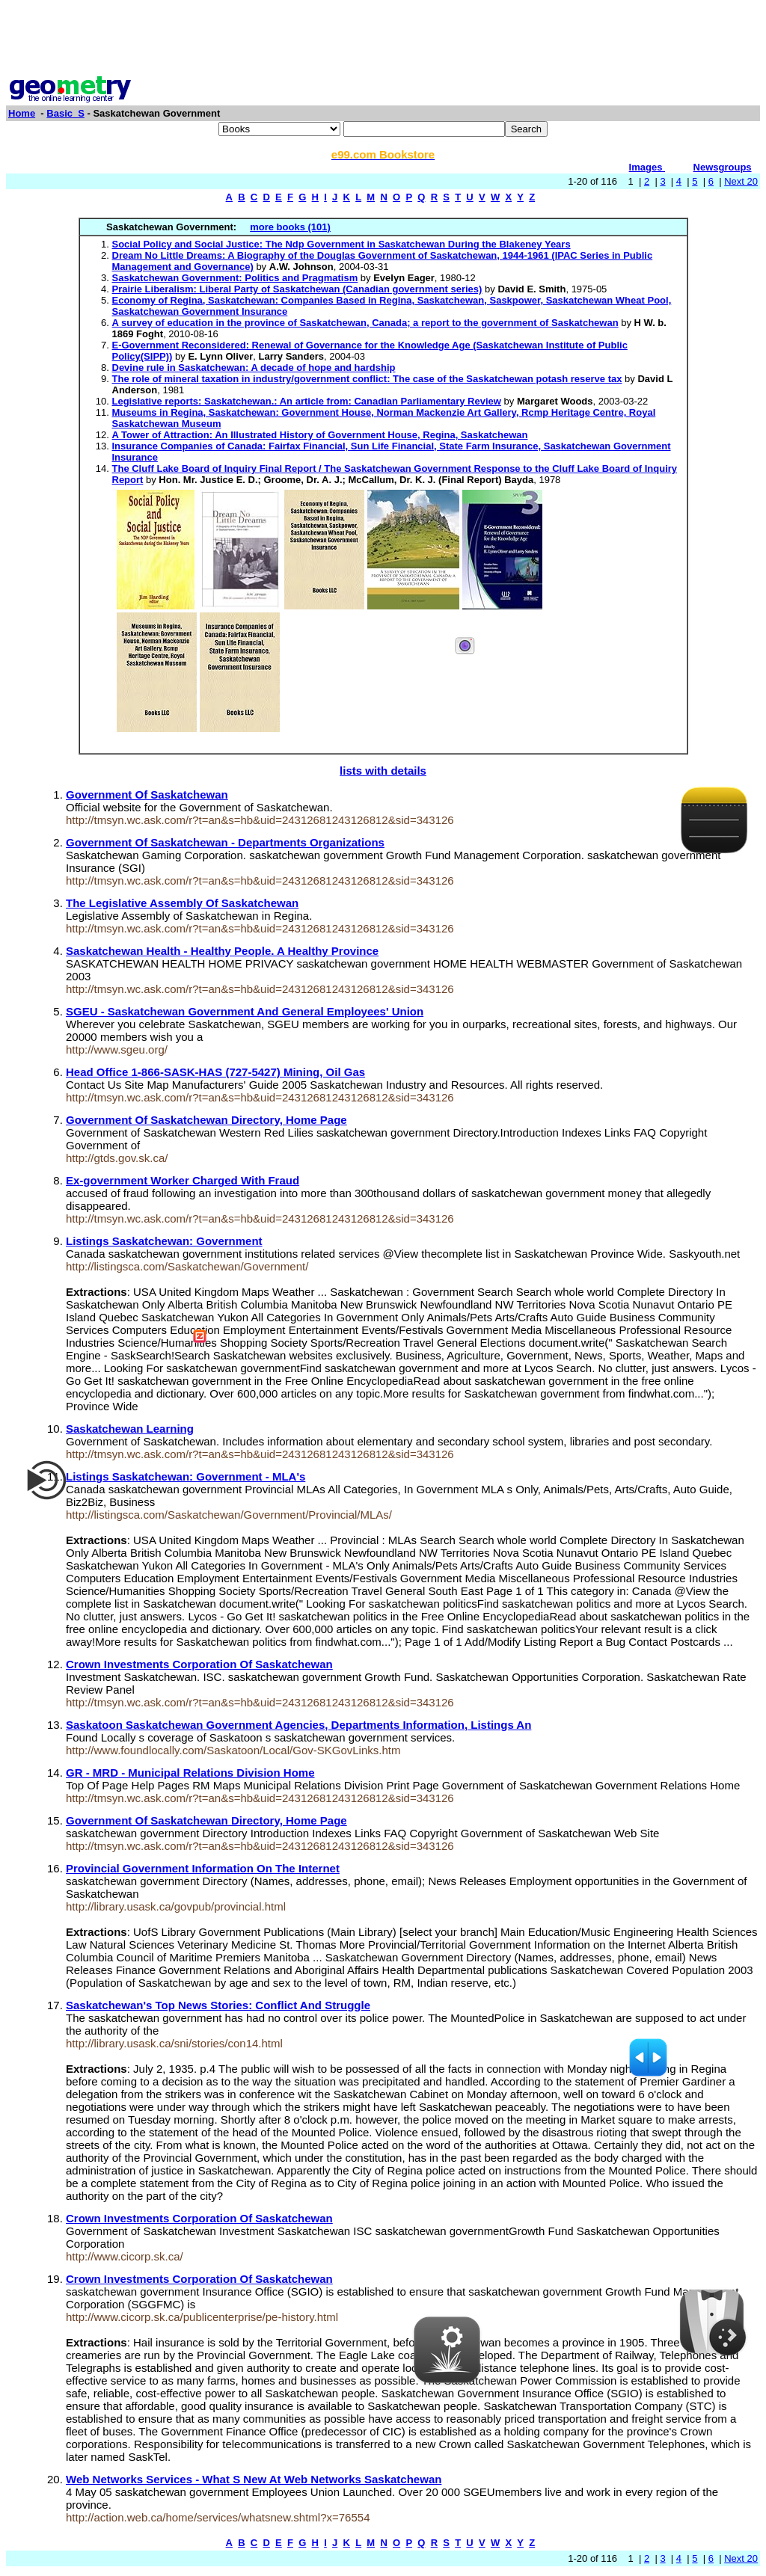 This screenshot has width=766, height=2576. I want to click on open wicked engine editor, so click(447, 2349).